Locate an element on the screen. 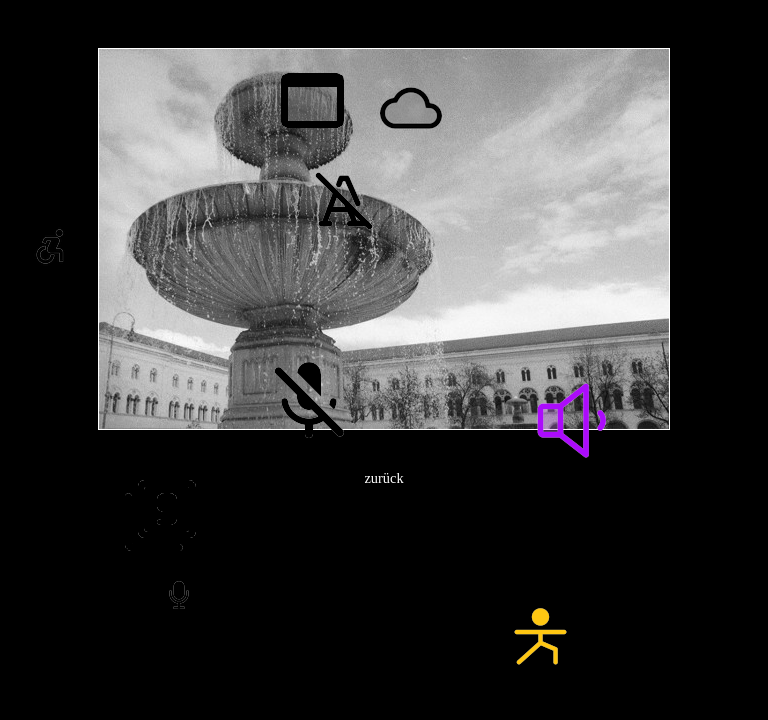 The width and height of the screenshot is (768, 720). indicates 9 items or layers stacked is located at coordinates (160, 515).